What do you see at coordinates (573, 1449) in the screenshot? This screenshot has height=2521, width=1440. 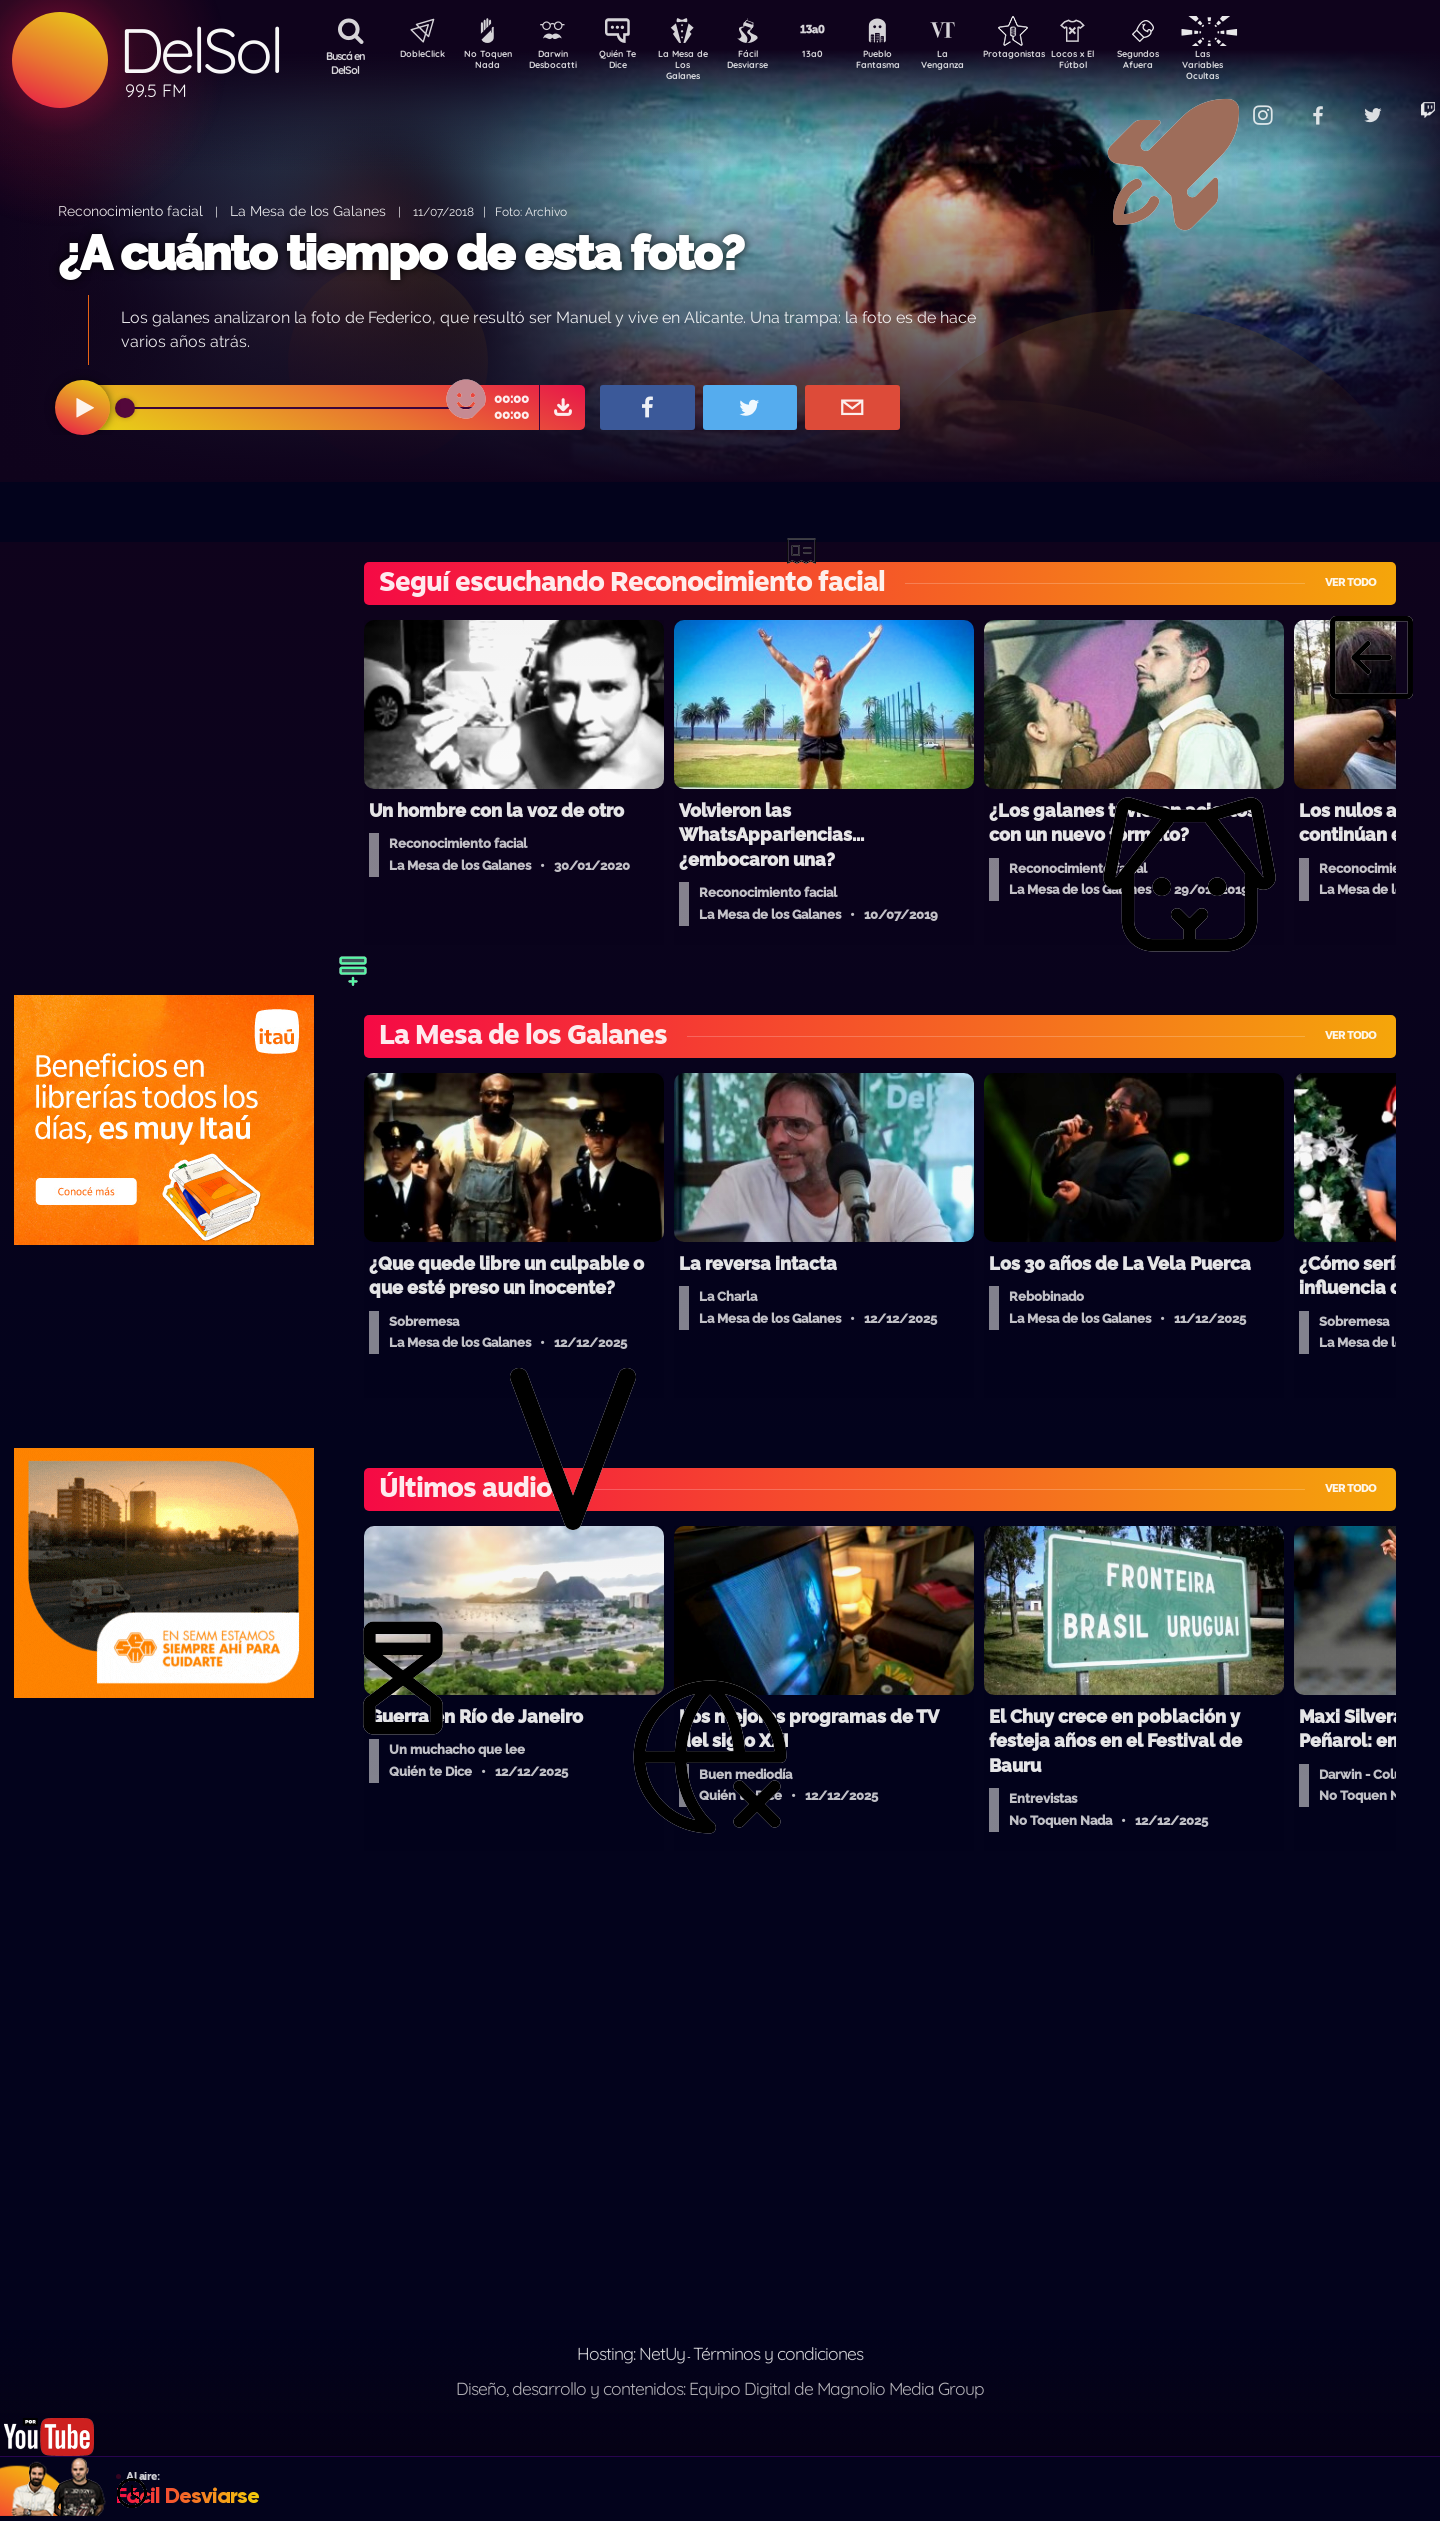 I see `indicates items starting with the letter V` at bounding box center [573, 1449].